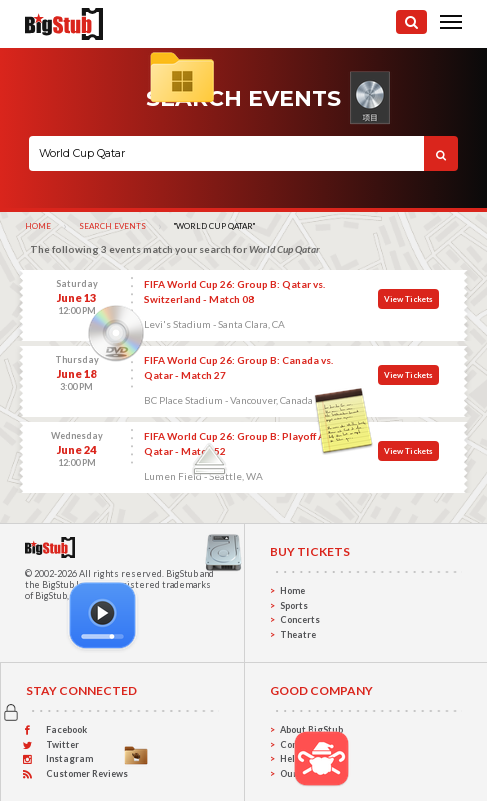  Describe the element at coordinates (102, 616) in the screenshot. I see `open multimedia playback settings` at that location.